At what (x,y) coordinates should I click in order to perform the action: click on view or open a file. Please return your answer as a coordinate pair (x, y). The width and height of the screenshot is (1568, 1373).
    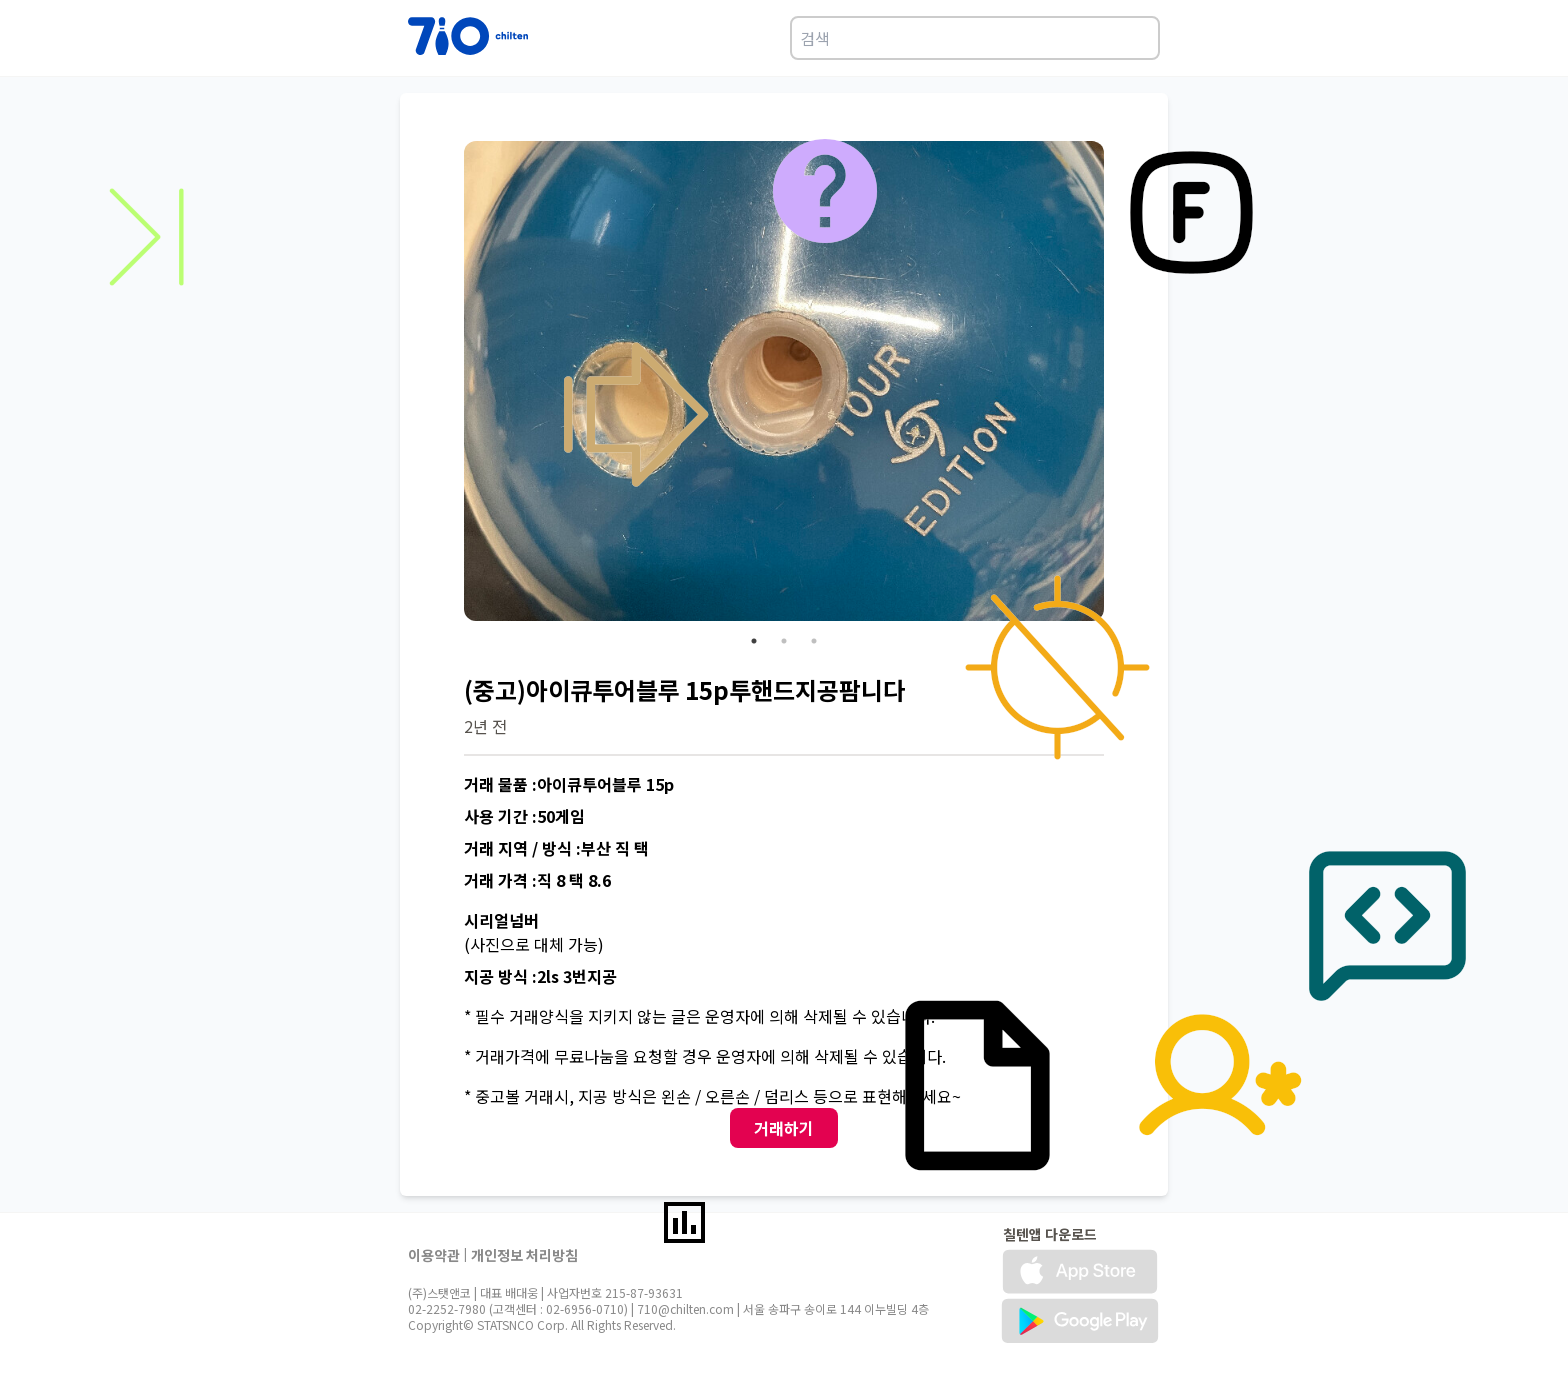
    Looking at the image, I should click on (977, 1085).